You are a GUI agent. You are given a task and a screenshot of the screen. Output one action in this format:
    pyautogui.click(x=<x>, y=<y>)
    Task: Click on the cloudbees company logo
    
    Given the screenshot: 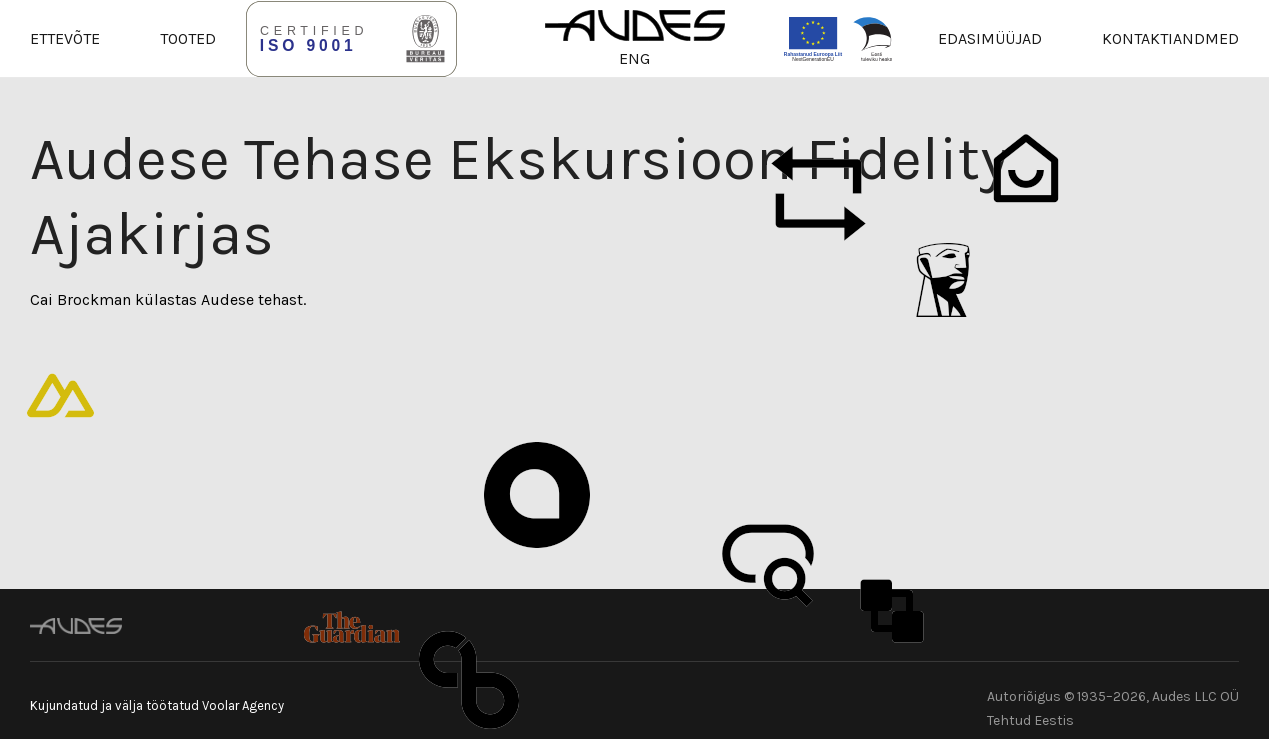 What is the action you would take?
    pyautogui.click(x=469, y=680)
    